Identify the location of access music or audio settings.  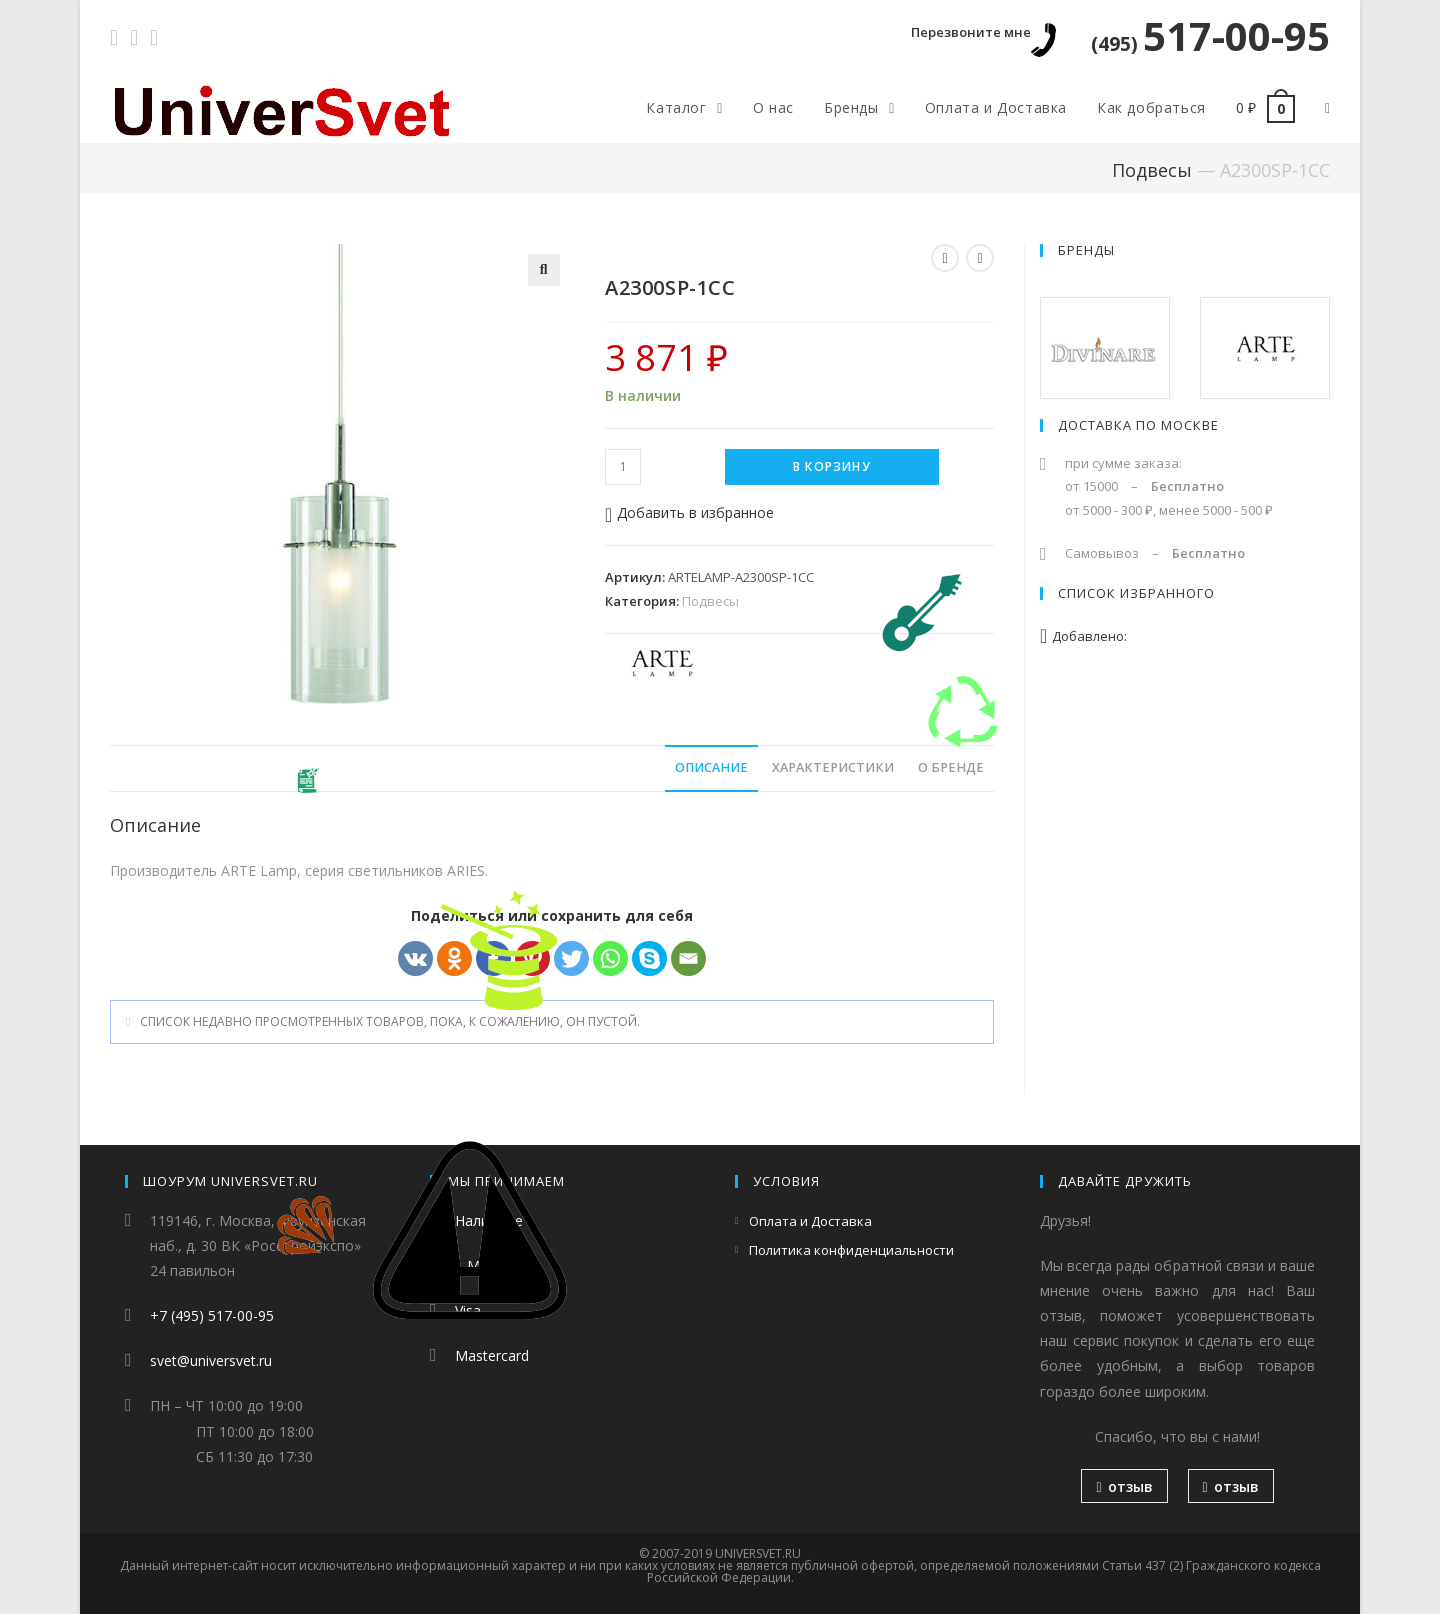
(922, 613).